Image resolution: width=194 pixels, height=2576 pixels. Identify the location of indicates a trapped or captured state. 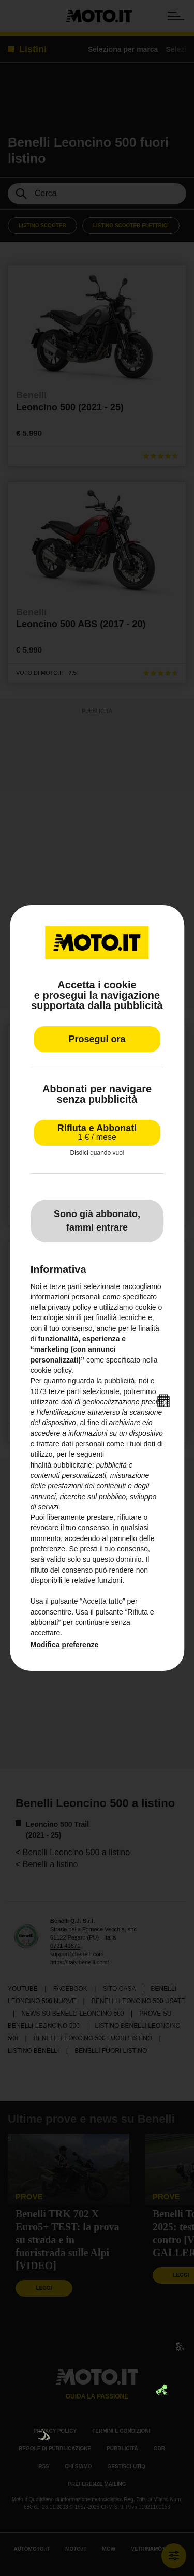
(163, 1400).